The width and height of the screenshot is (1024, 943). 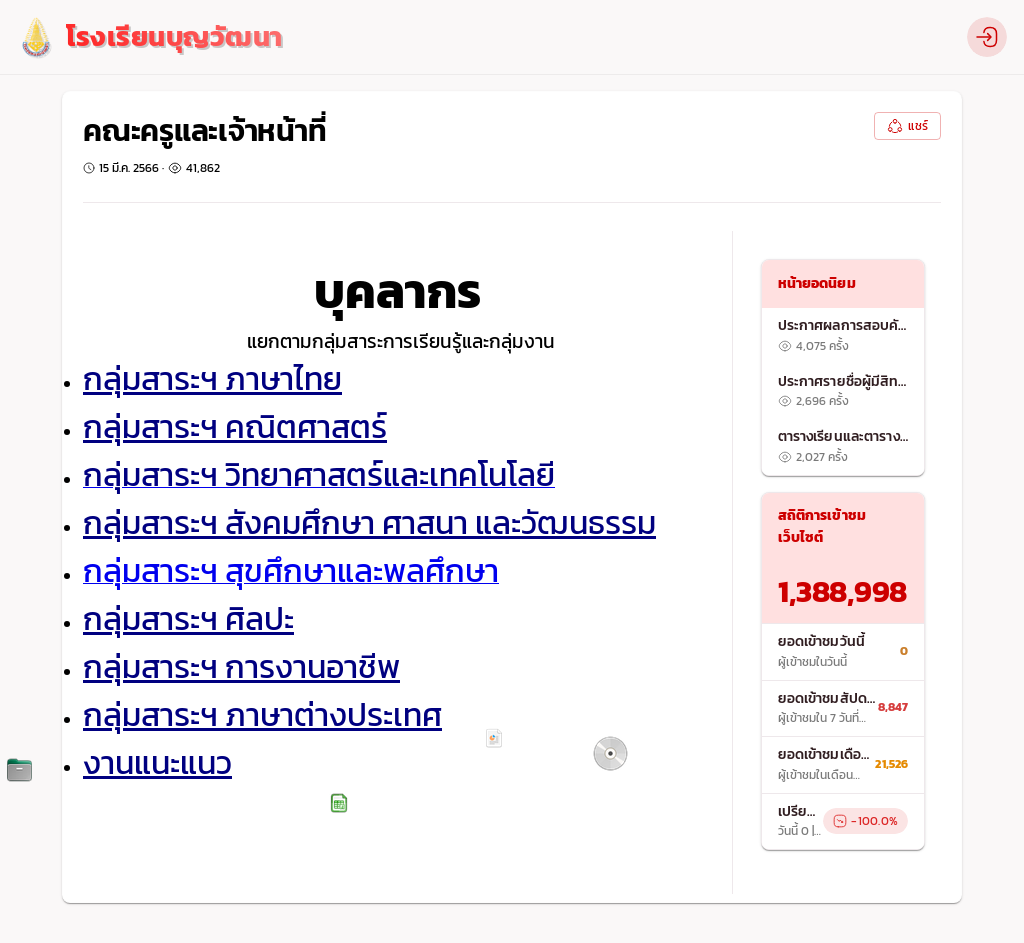 What do you see at coordinates (494, 738) in the screenshot?
I see `open a presentation file` at bounding box center [494, 738].